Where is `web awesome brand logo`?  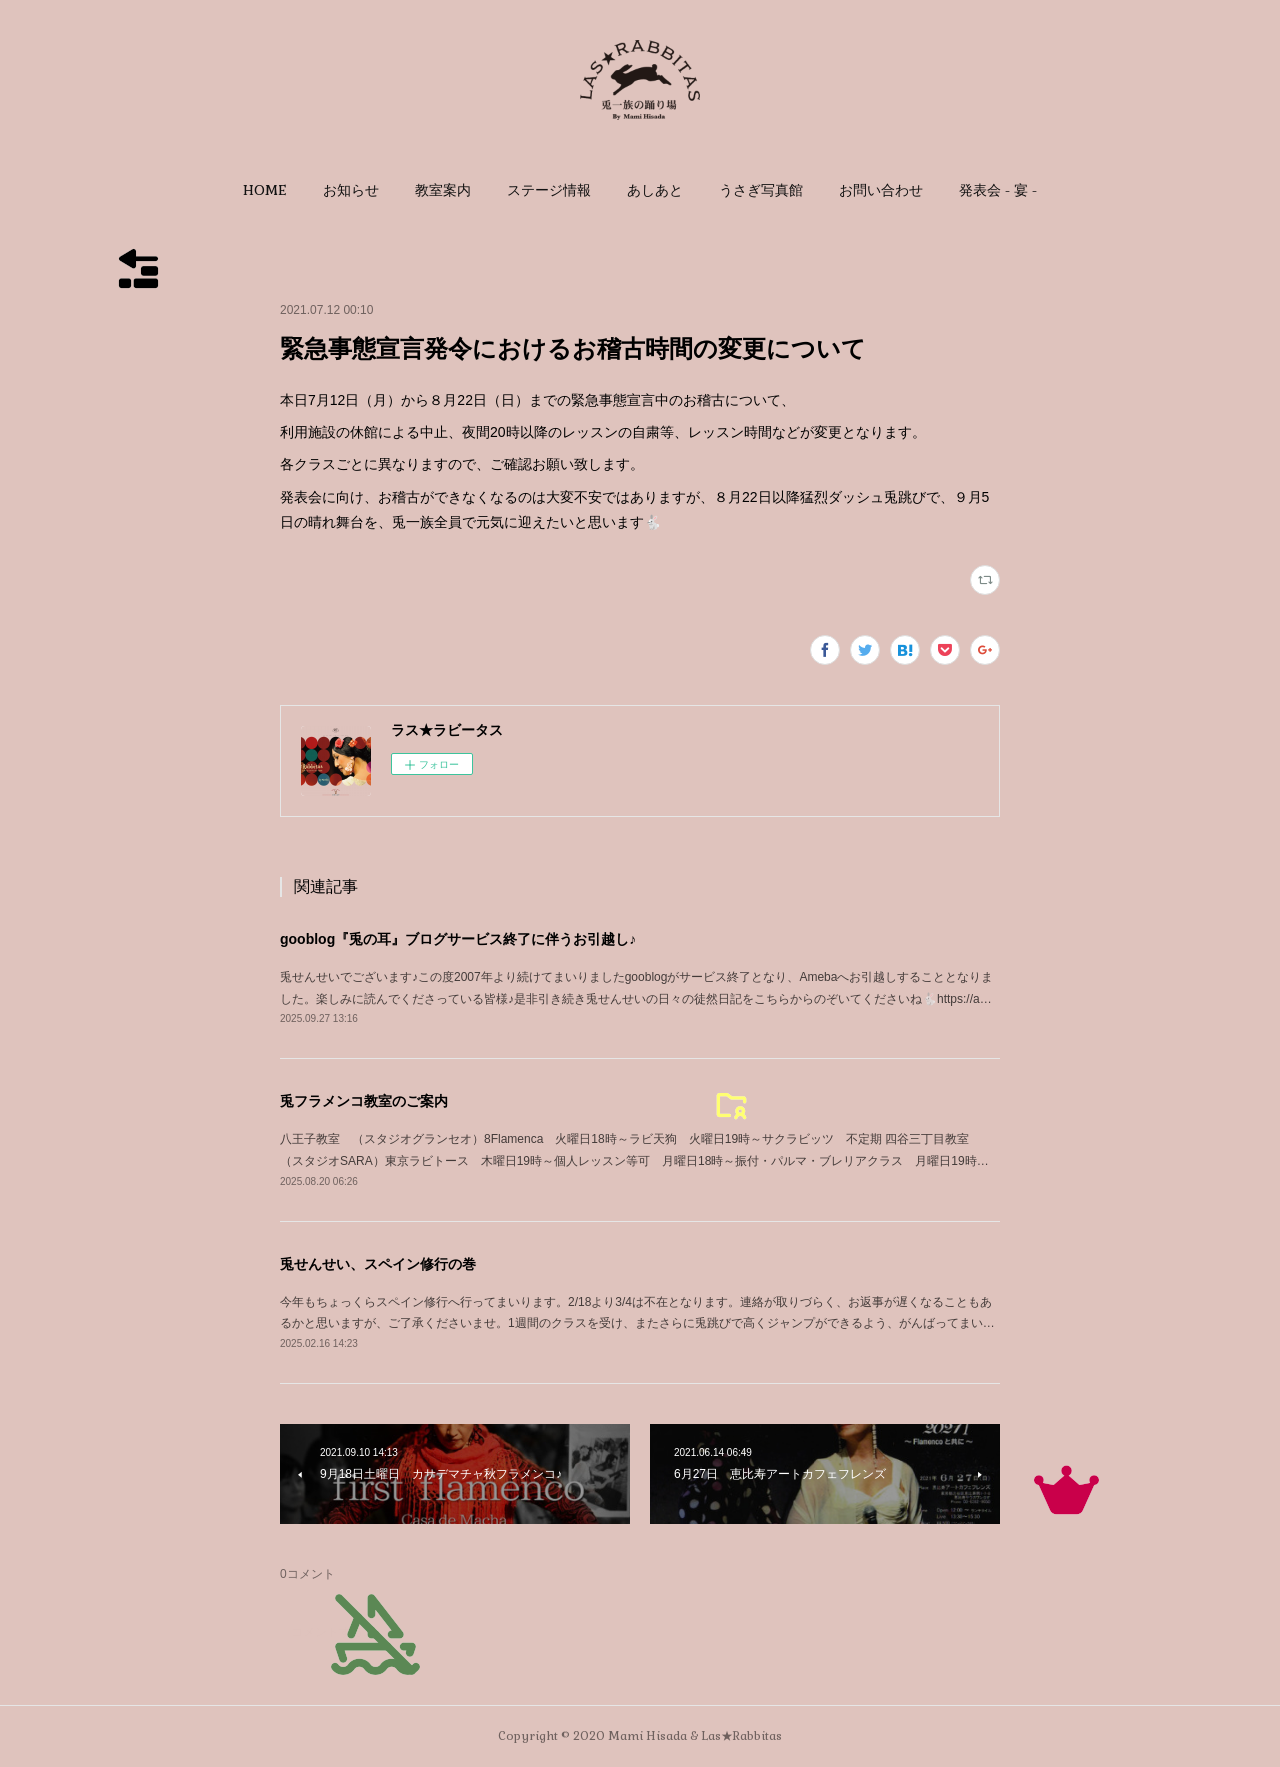
web awesome brand logo is located at coordinates (1066, 1491).